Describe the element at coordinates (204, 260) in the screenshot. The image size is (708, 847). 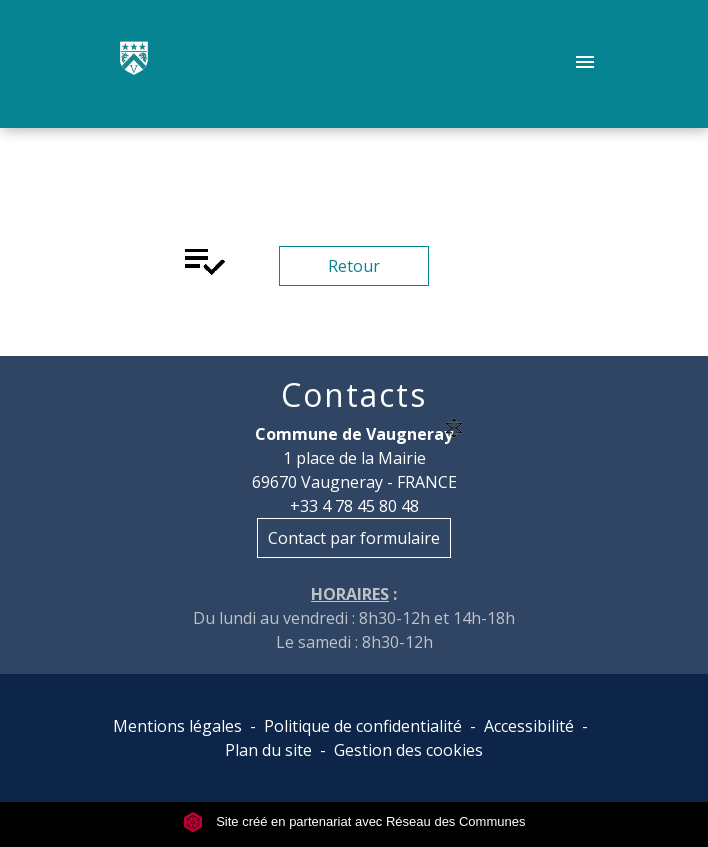
I see `item successfully added to playlist` at that location.